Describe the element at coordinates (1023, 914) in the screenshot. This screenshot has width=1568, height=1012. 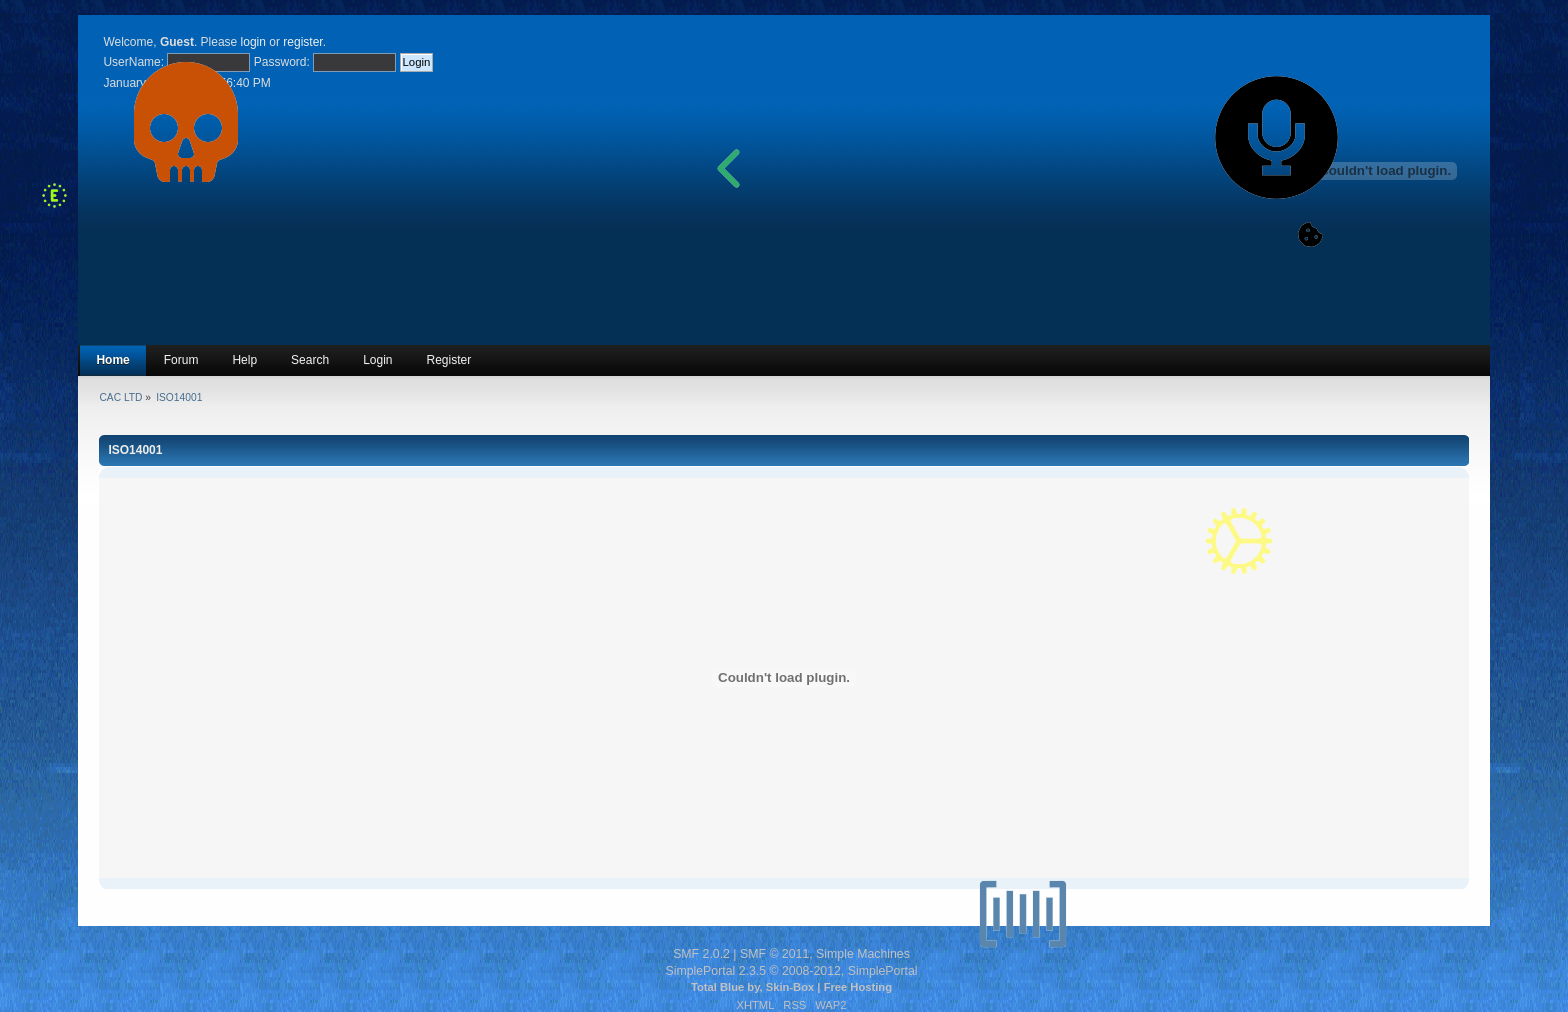
I see `scan a barcode` at that location.